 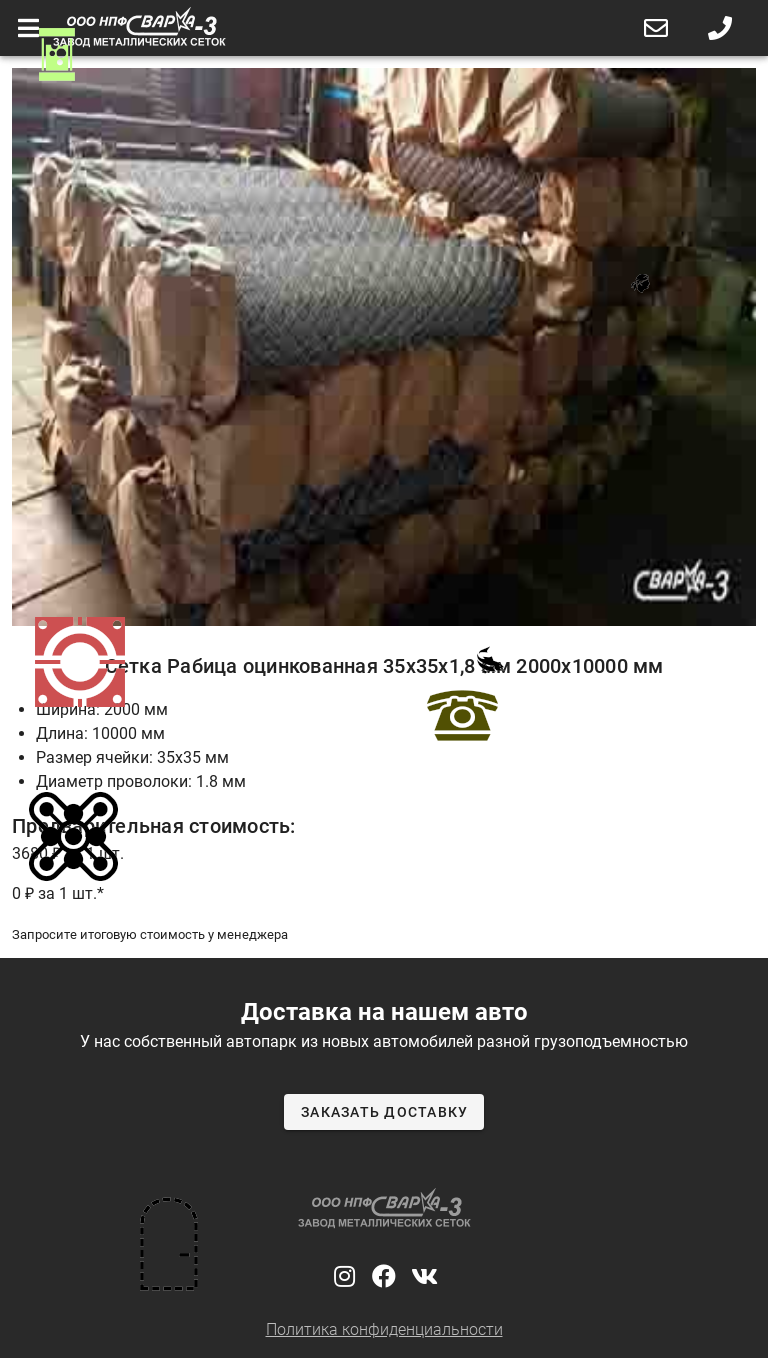 What do you see at coordinates (80, 662) in the screenshot?
I see `center or focus on a target` at bounding box center [80, 662].